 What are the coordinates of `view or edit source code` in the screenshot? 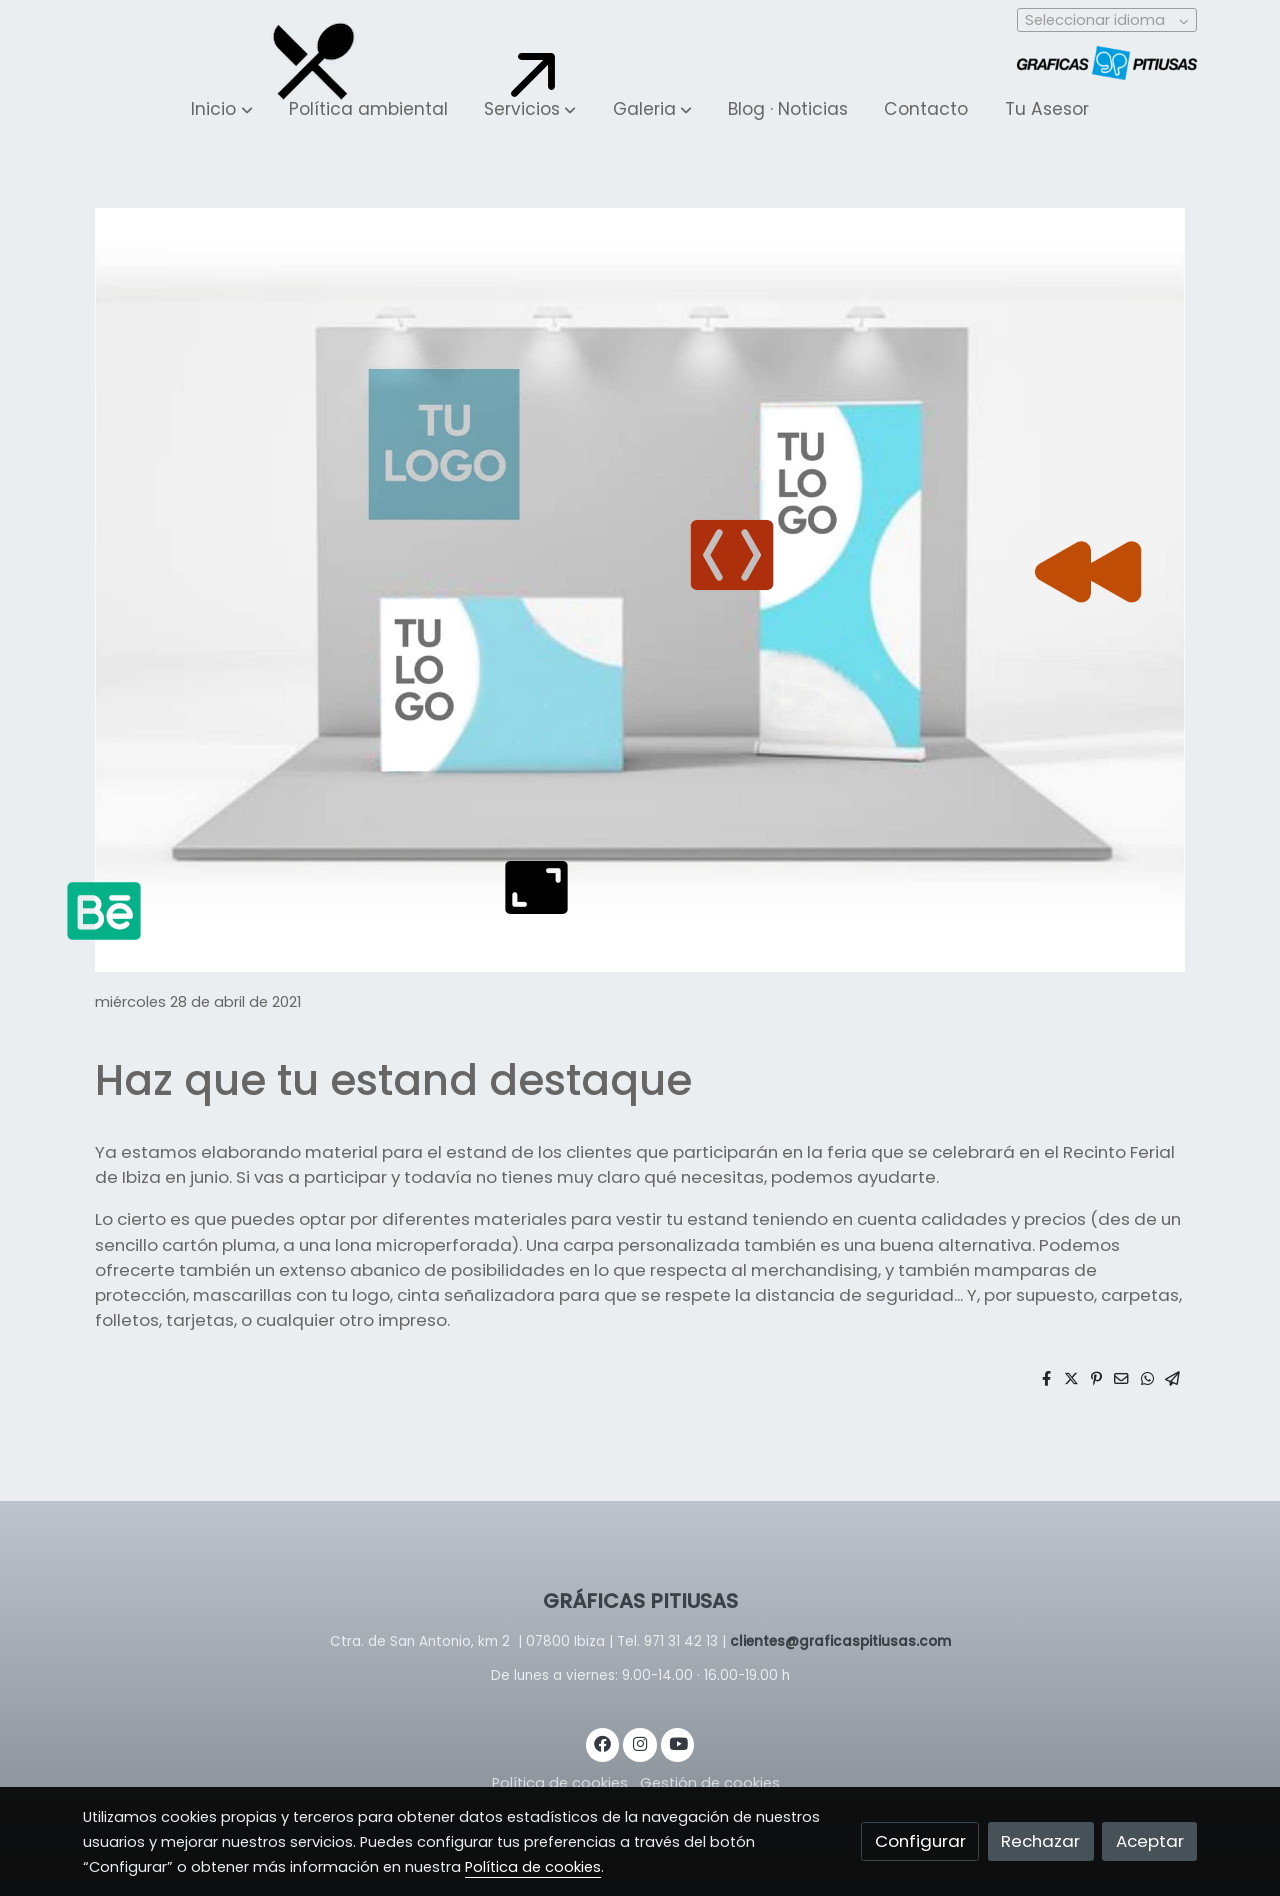 It's located at (732, 555).